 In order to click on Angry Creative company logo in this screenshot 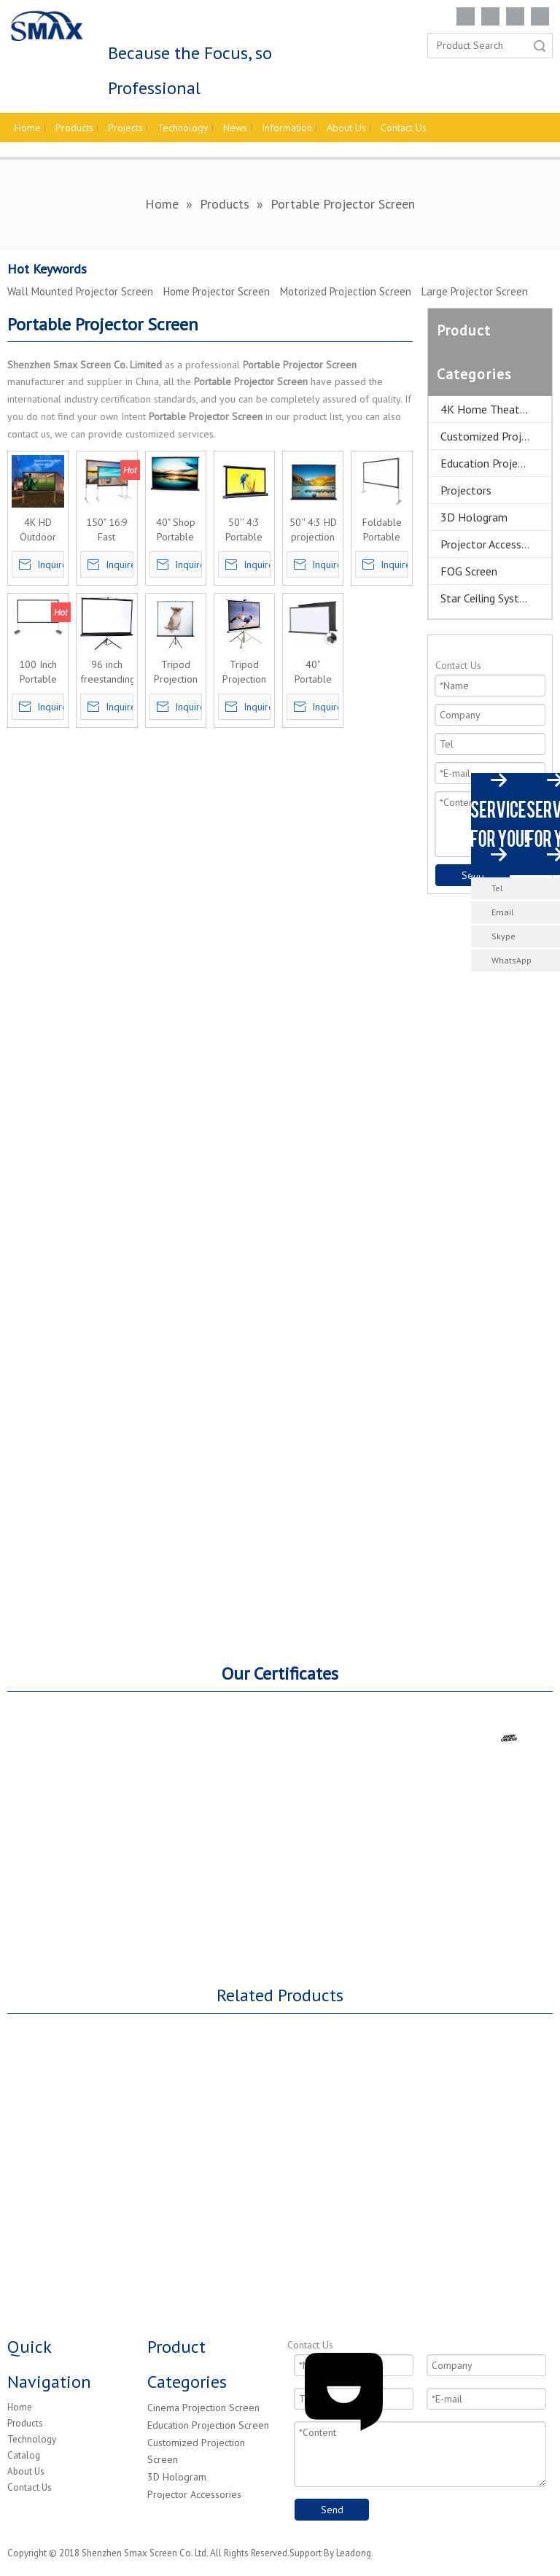, I will do `click(509, 1738)`.